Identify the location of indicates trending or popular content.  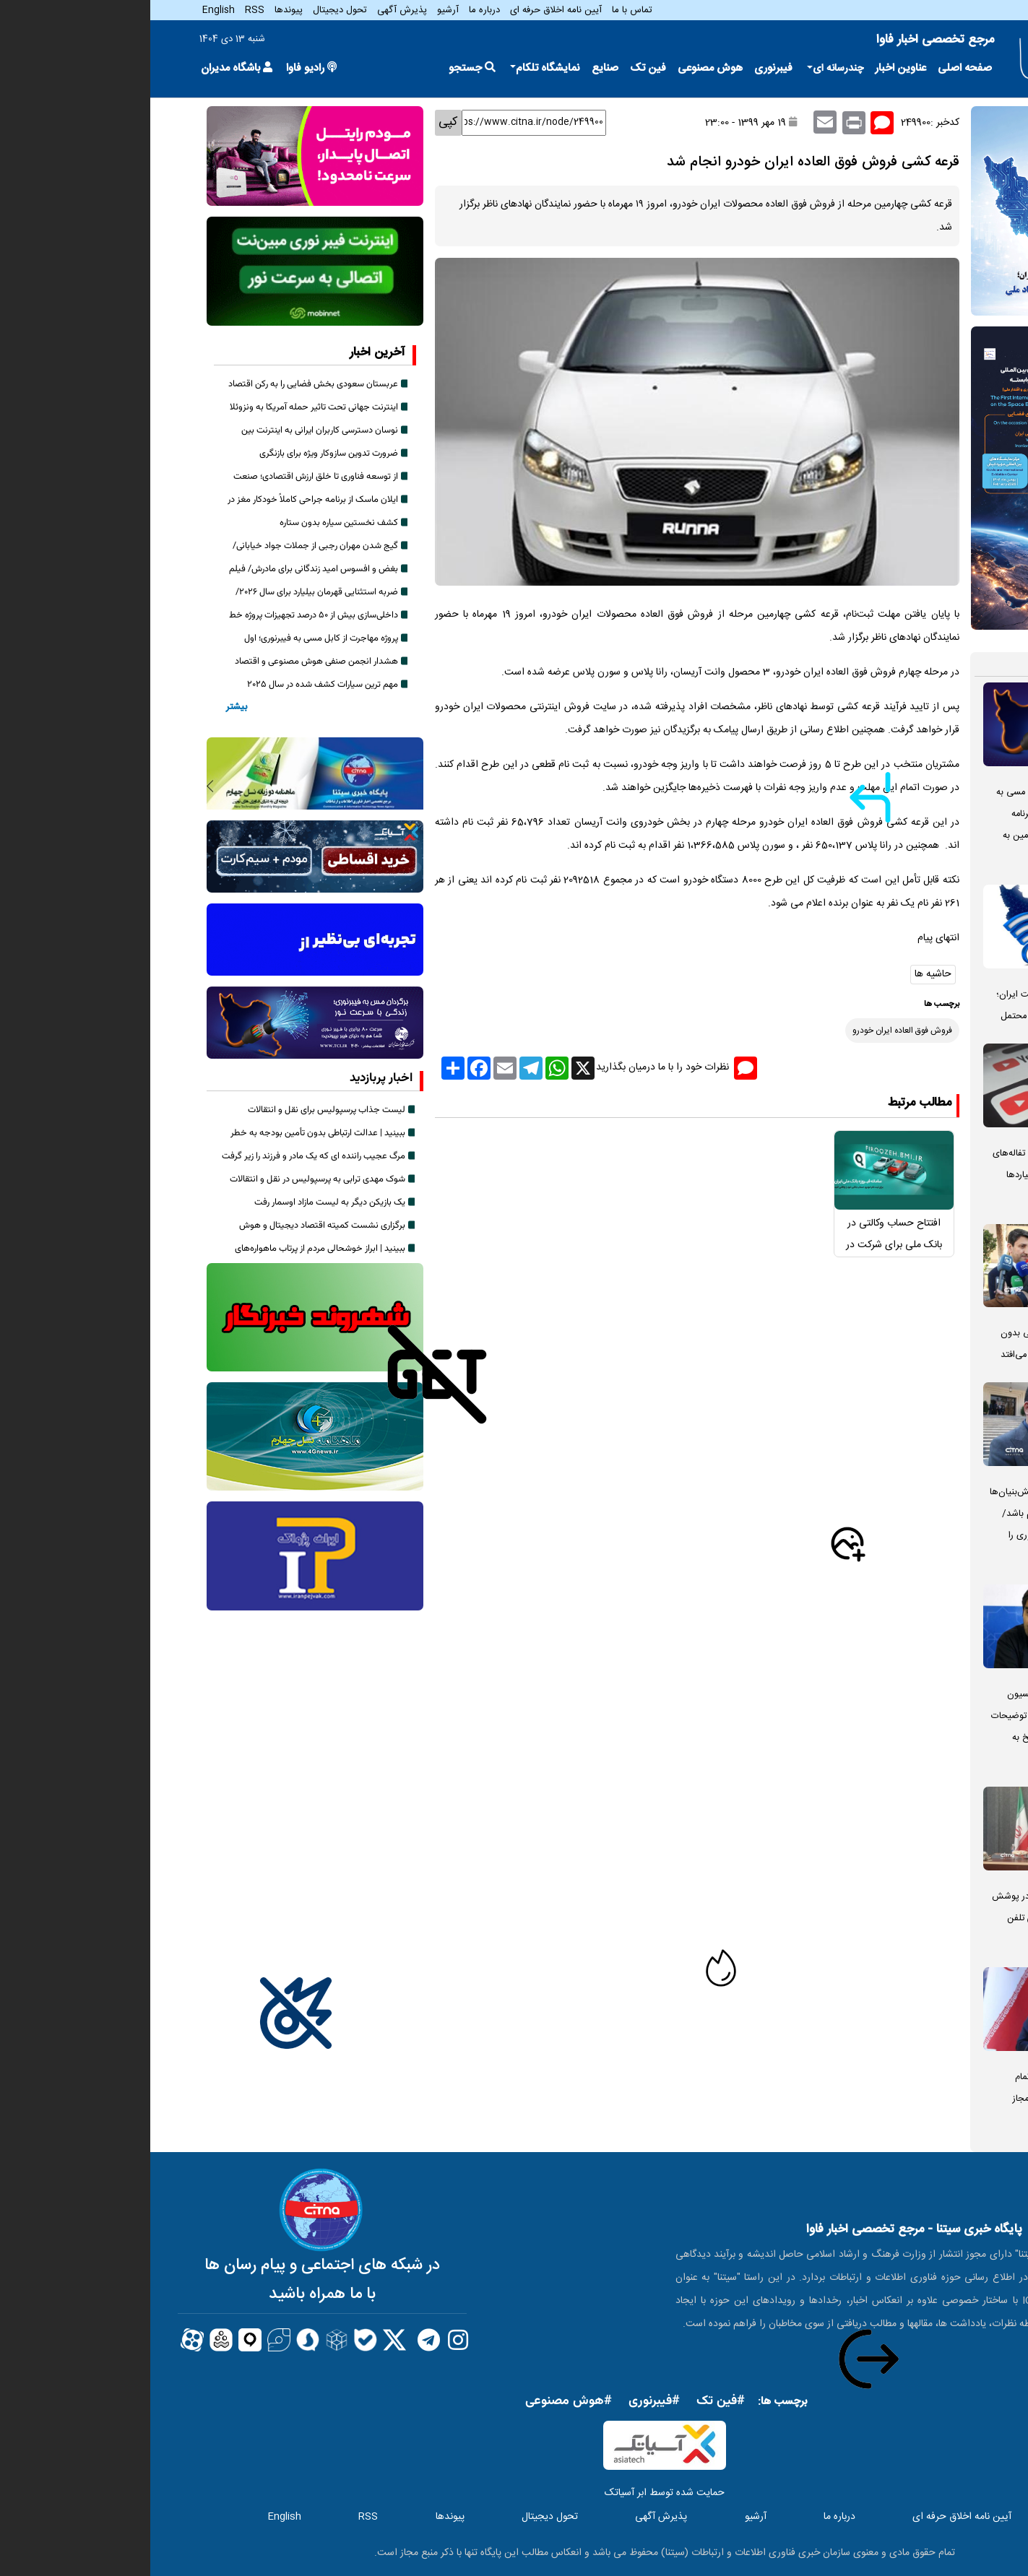
(721, 1969).